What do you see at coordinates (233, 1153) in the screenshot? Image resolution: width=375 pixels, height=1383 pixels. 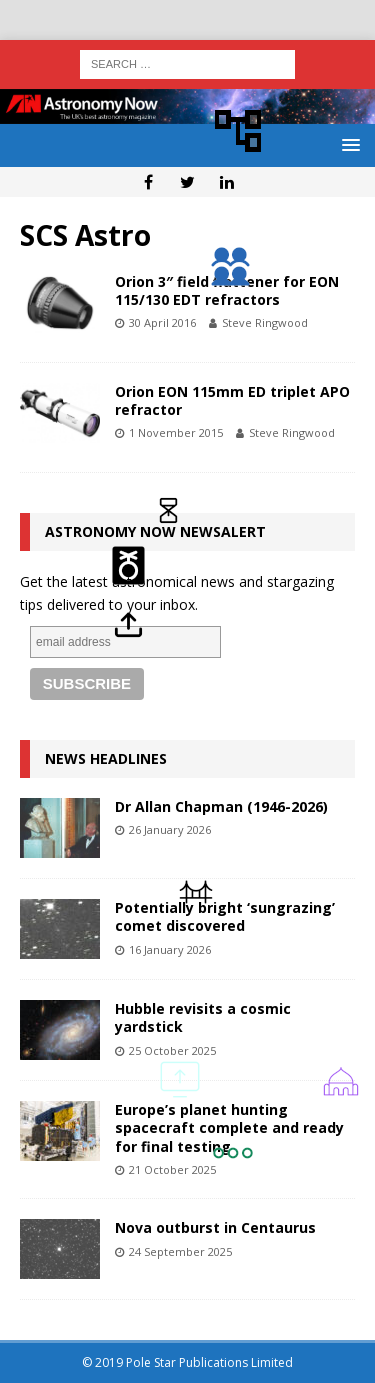 I see `open more options menu` at bounding box center [233, 1153].